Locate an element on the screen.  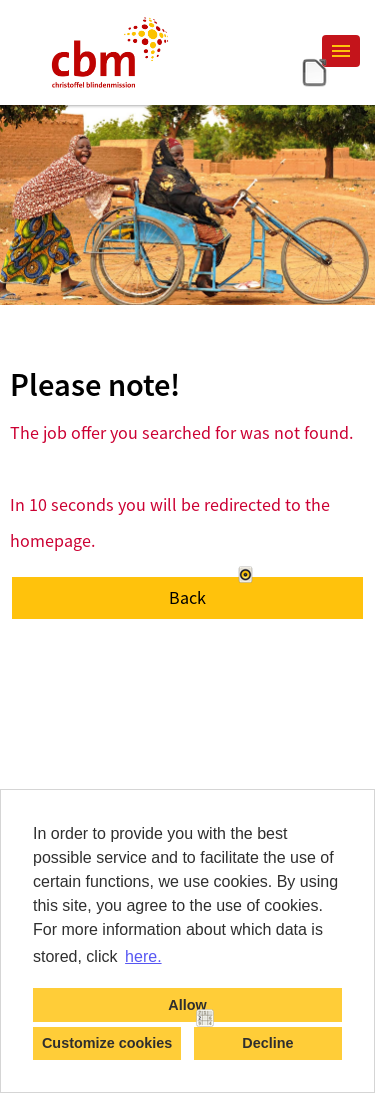
open sudoku puzzle game is located at coordinates (205, 1018).